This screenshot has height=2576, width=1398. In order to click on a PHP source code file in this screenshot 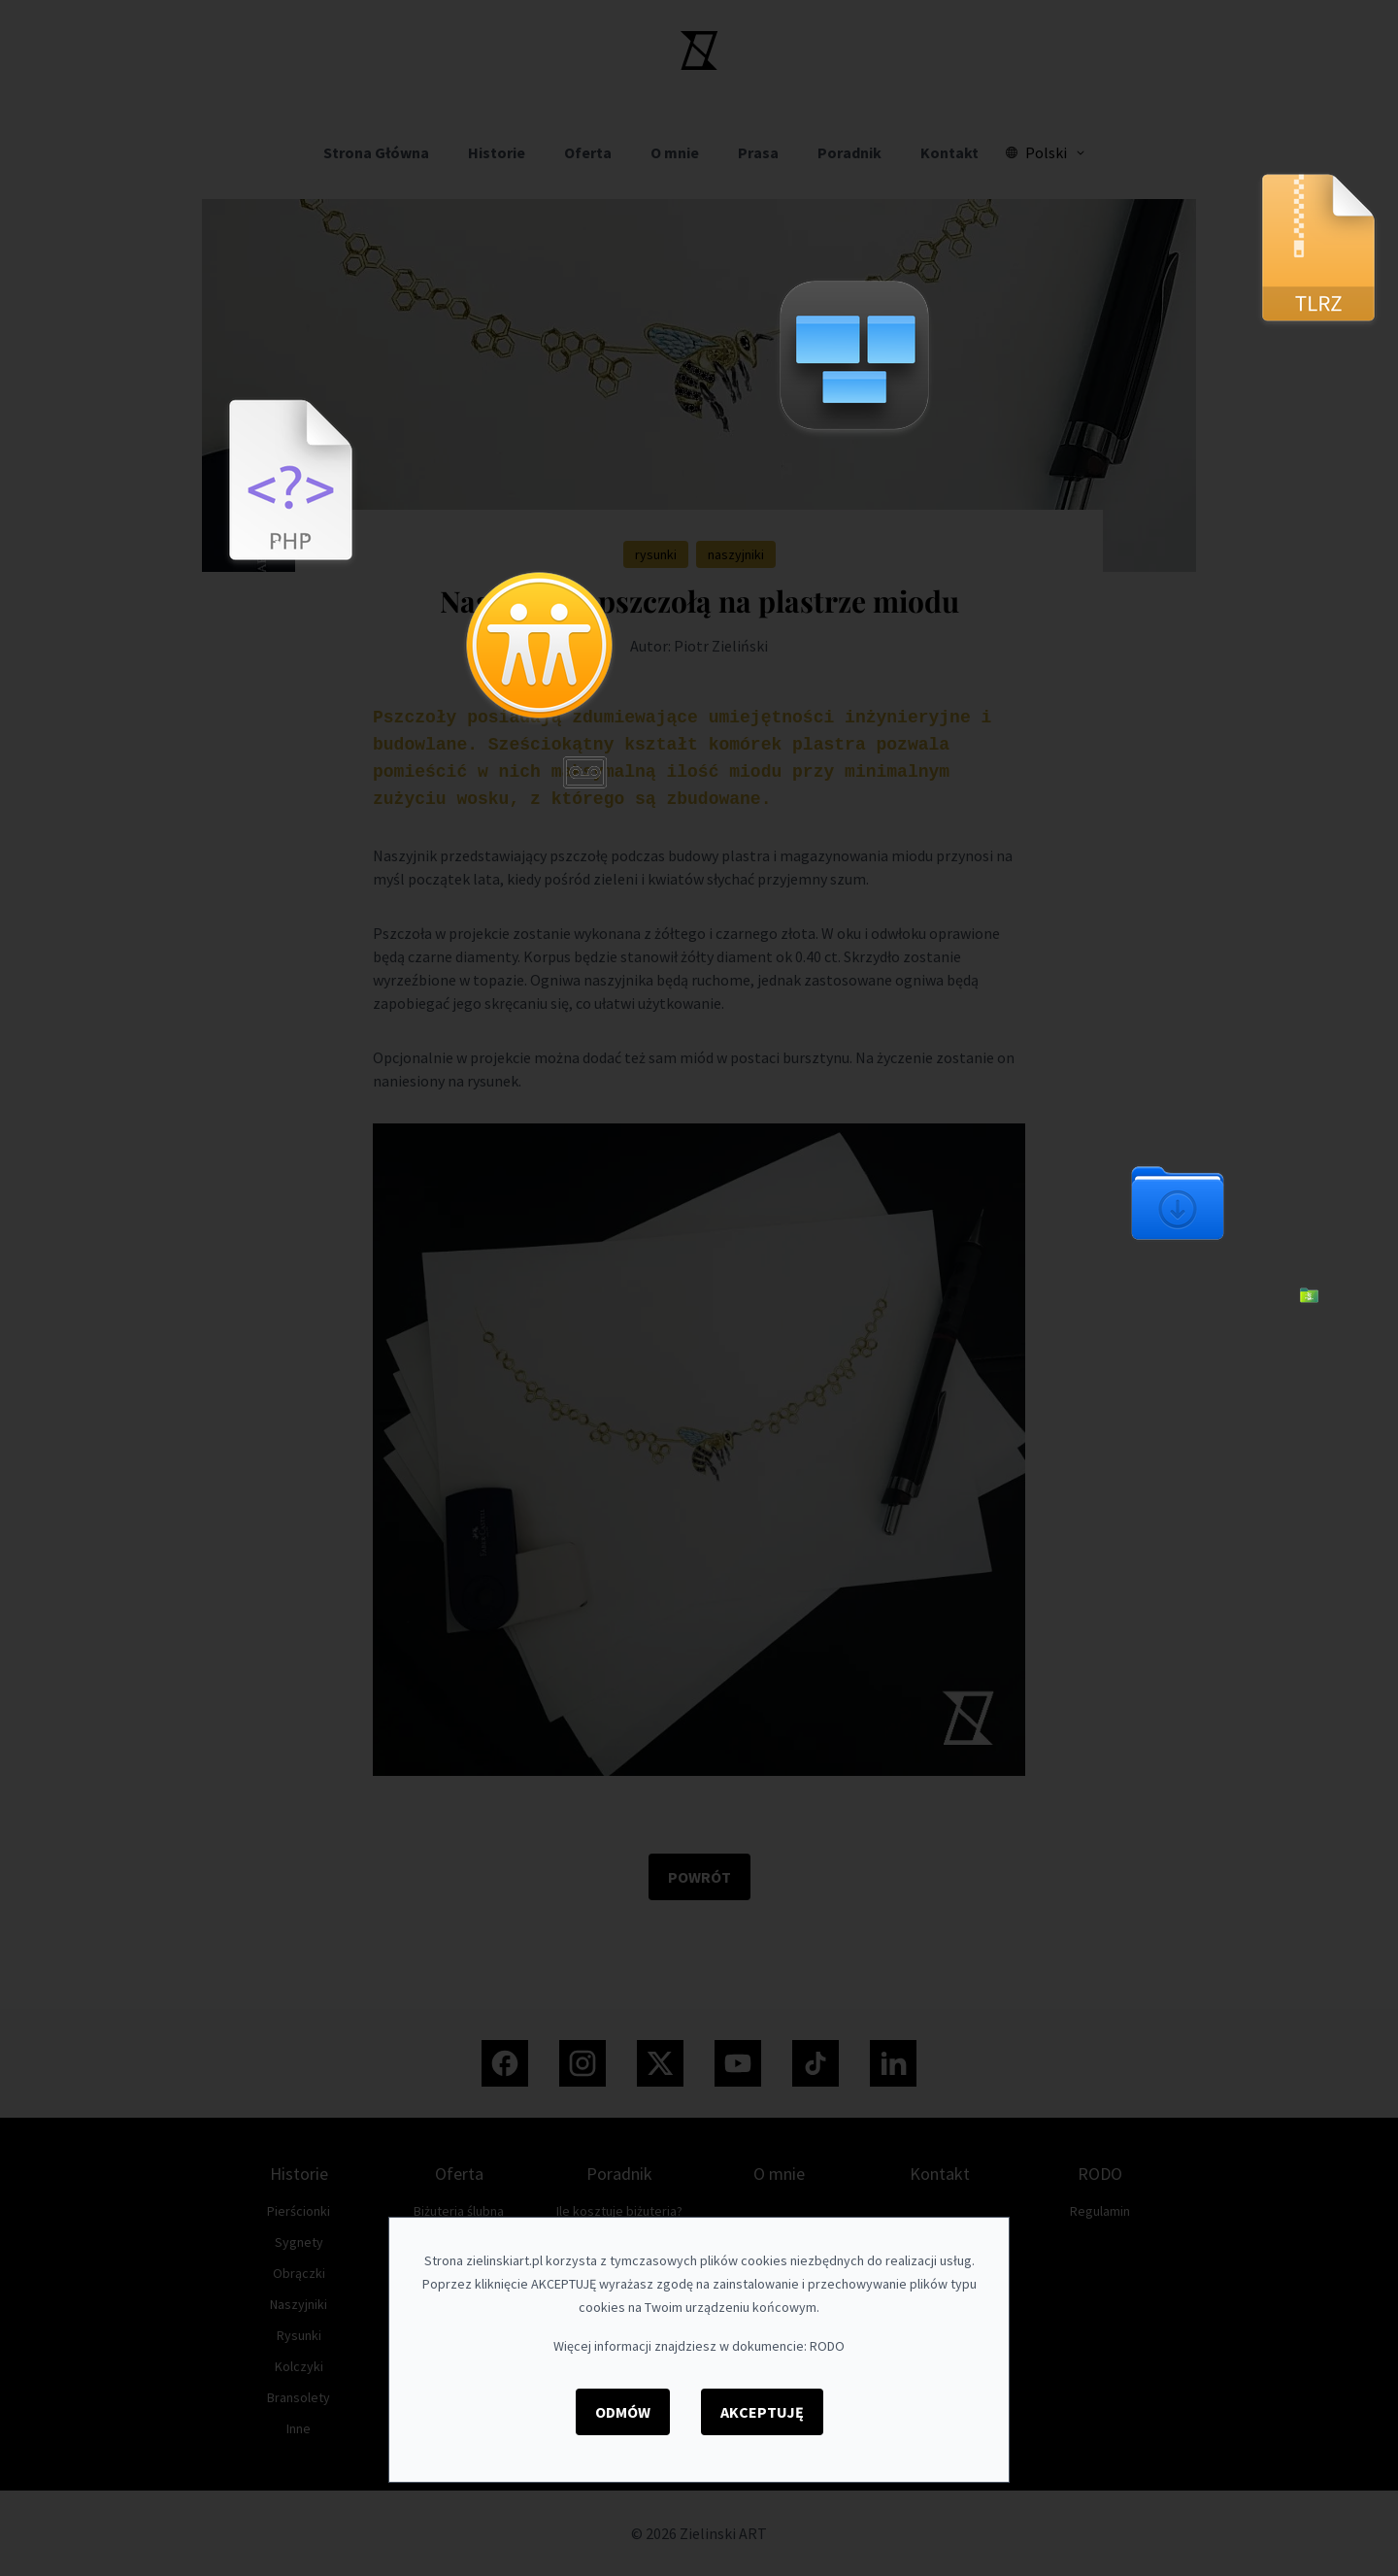, I will do `click(290, 483)`.